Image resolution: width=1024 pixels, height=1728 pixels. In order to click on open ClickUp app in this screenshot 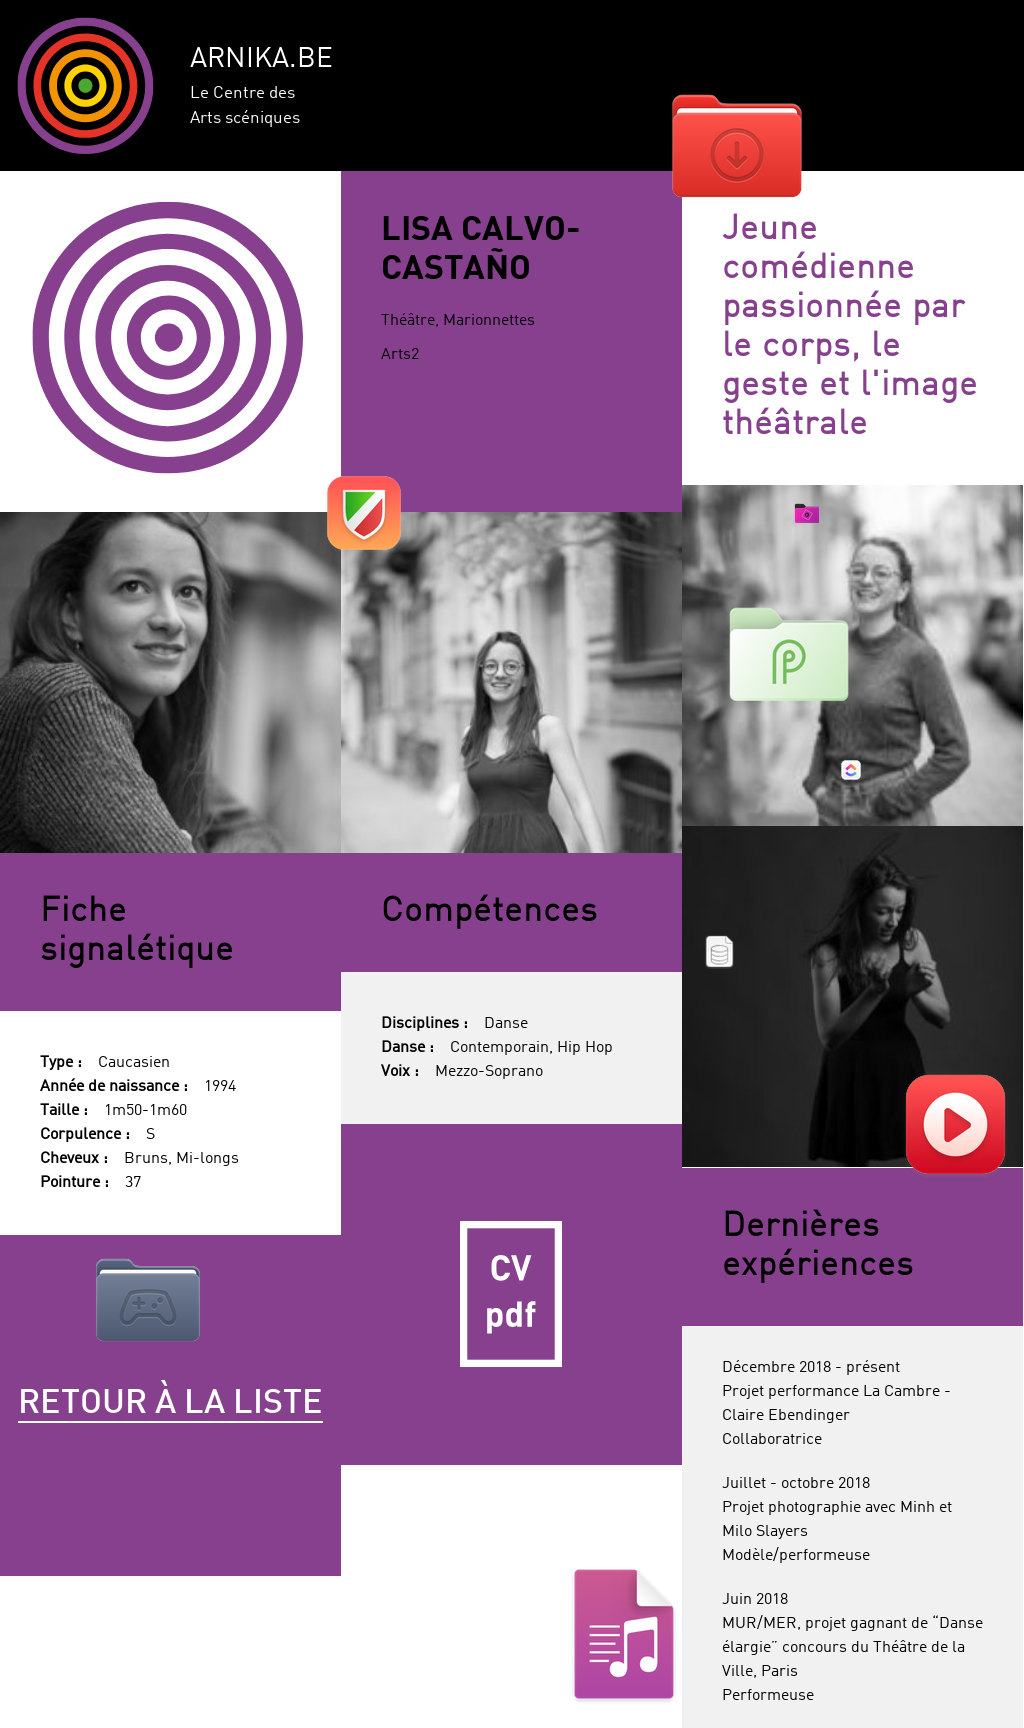, I will do `click(851, 770)`.